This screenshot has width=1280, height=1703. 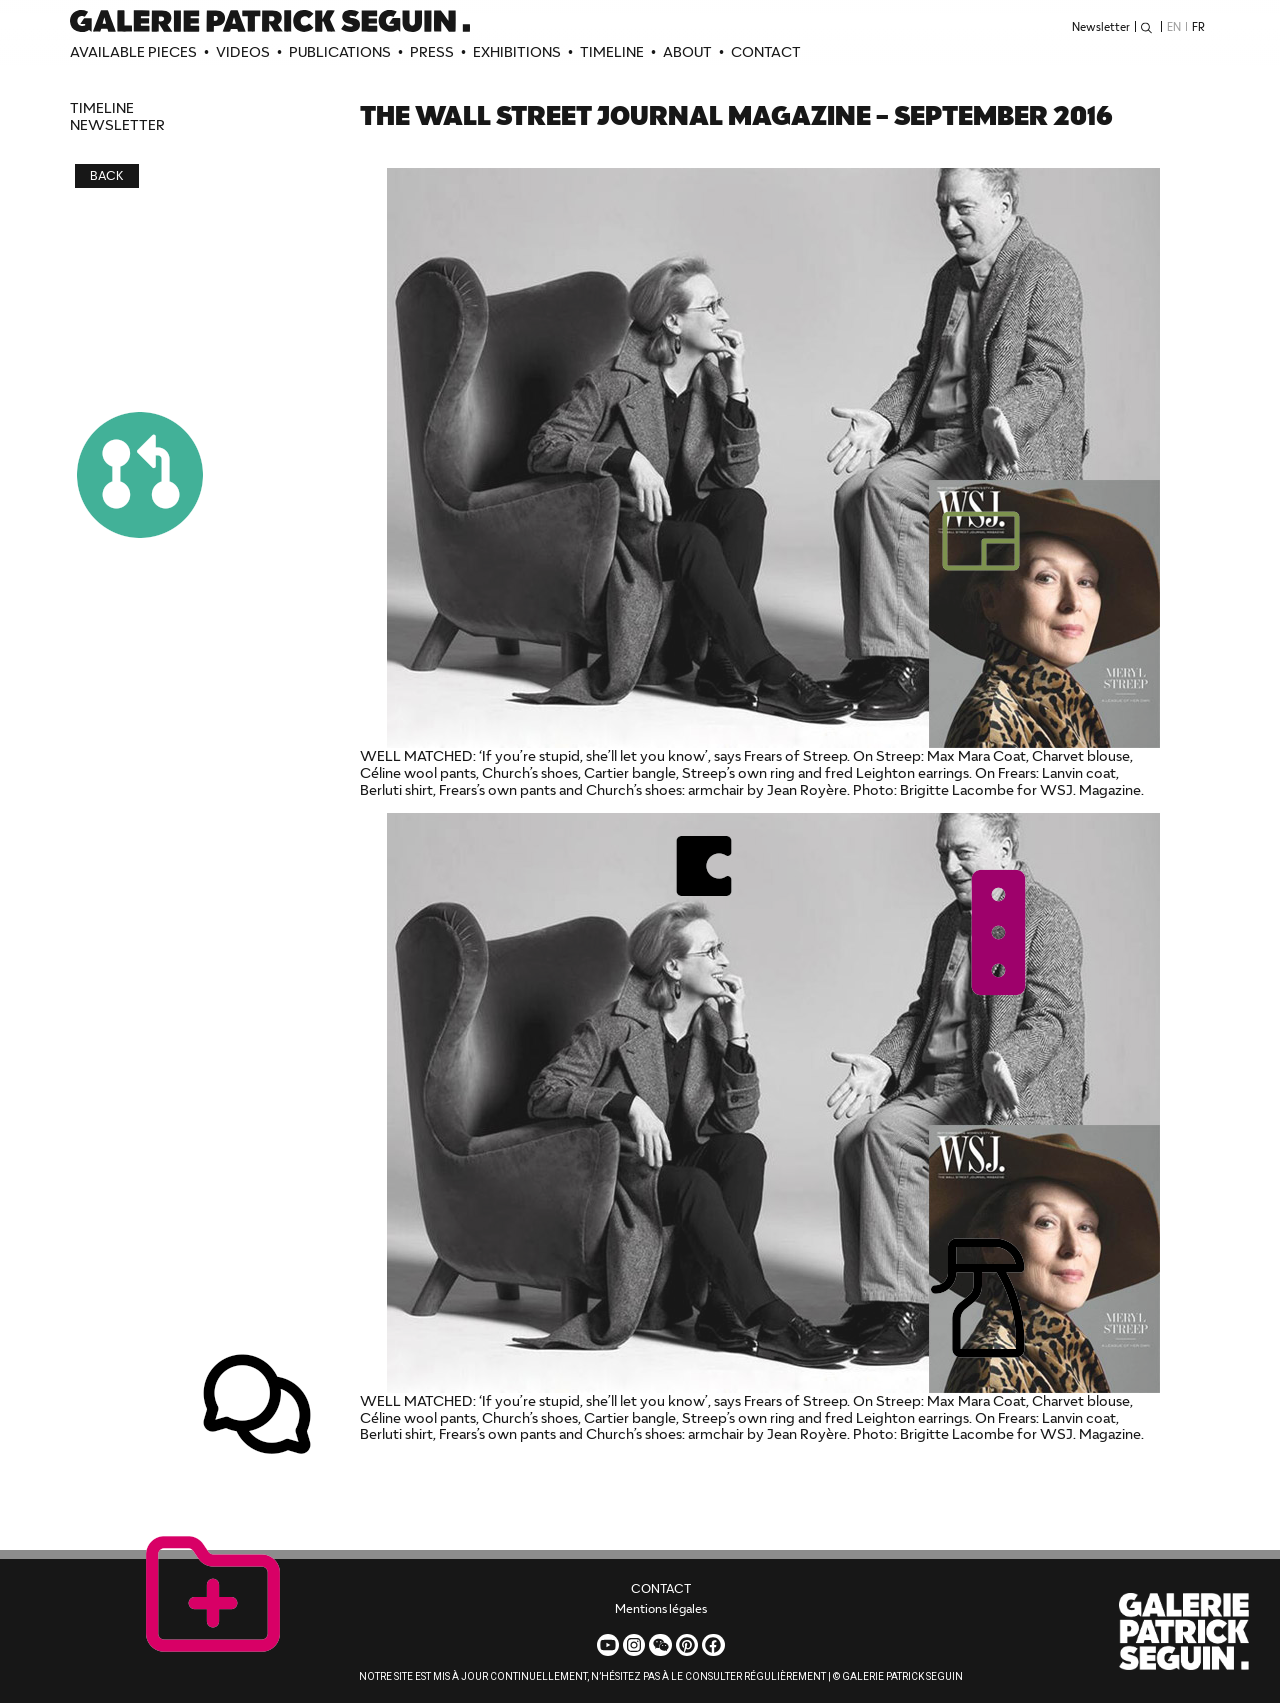 I want to click on access cleaning or household tools, so click(x=982, y=1298).